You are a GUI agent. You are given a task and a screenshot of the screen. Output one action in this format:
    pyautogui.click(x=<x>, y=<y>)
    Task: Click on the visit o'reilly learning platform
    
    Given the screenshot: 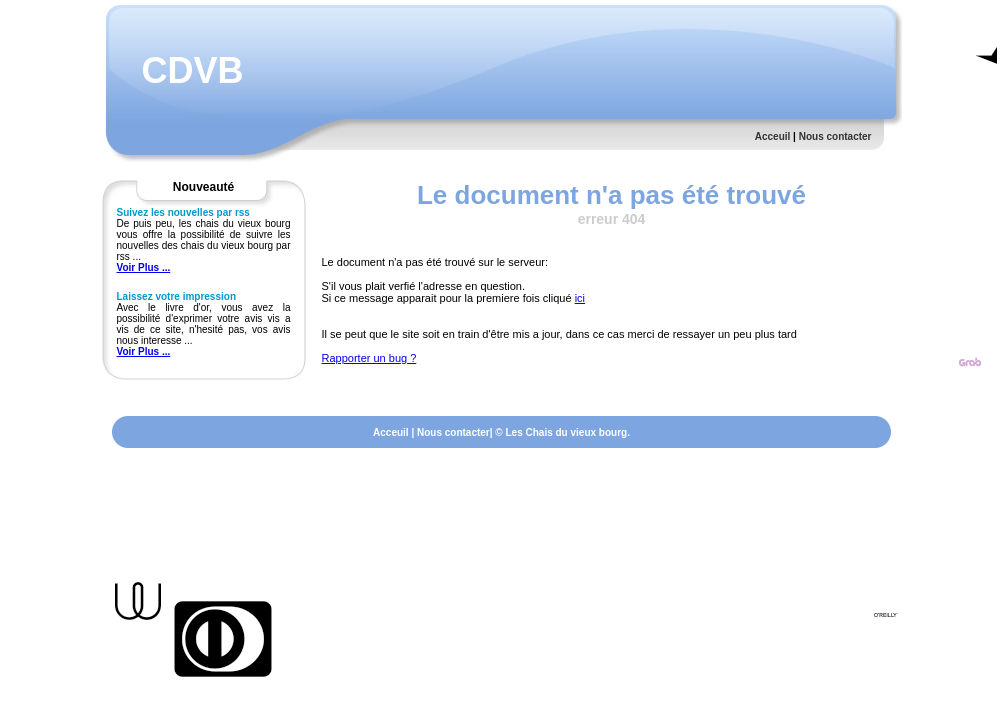 What is the action you would take?
    pyautogui.click(x=886, y=615)
    